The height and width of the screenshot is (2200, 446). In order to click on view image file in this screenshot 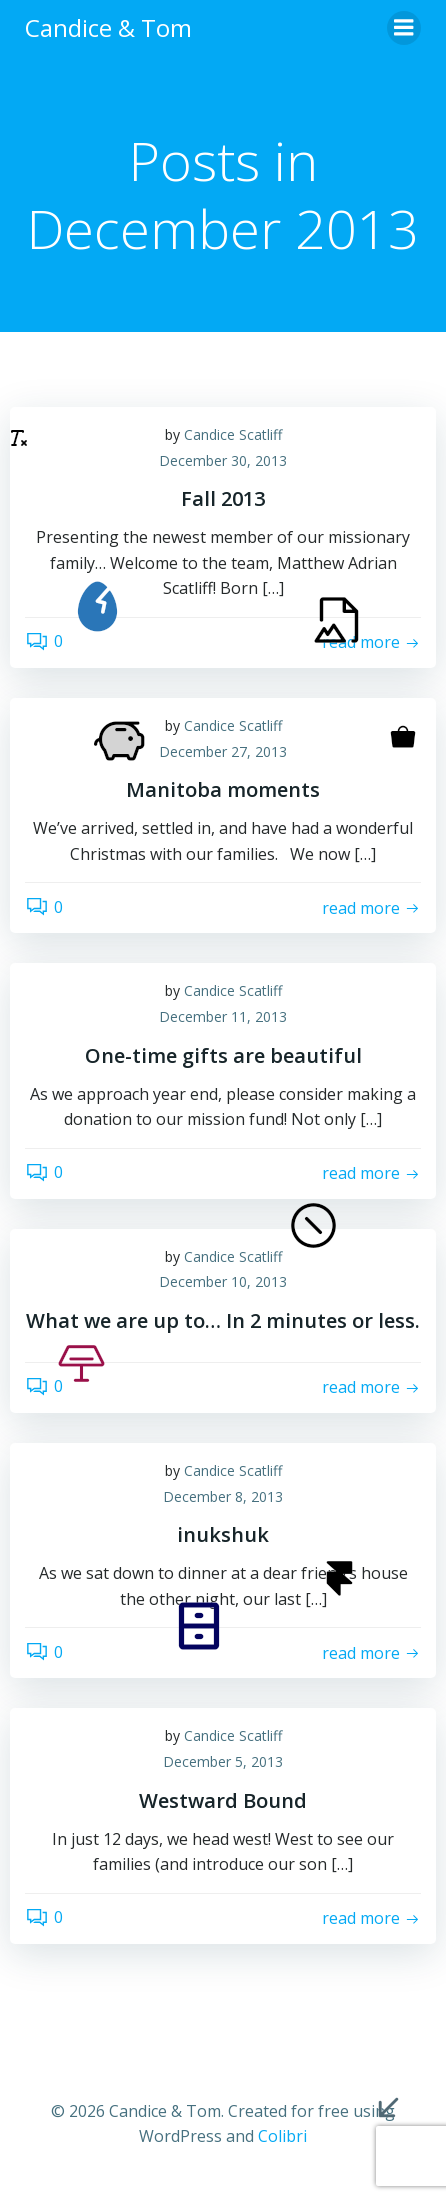, I will do `click(339, 620)`.